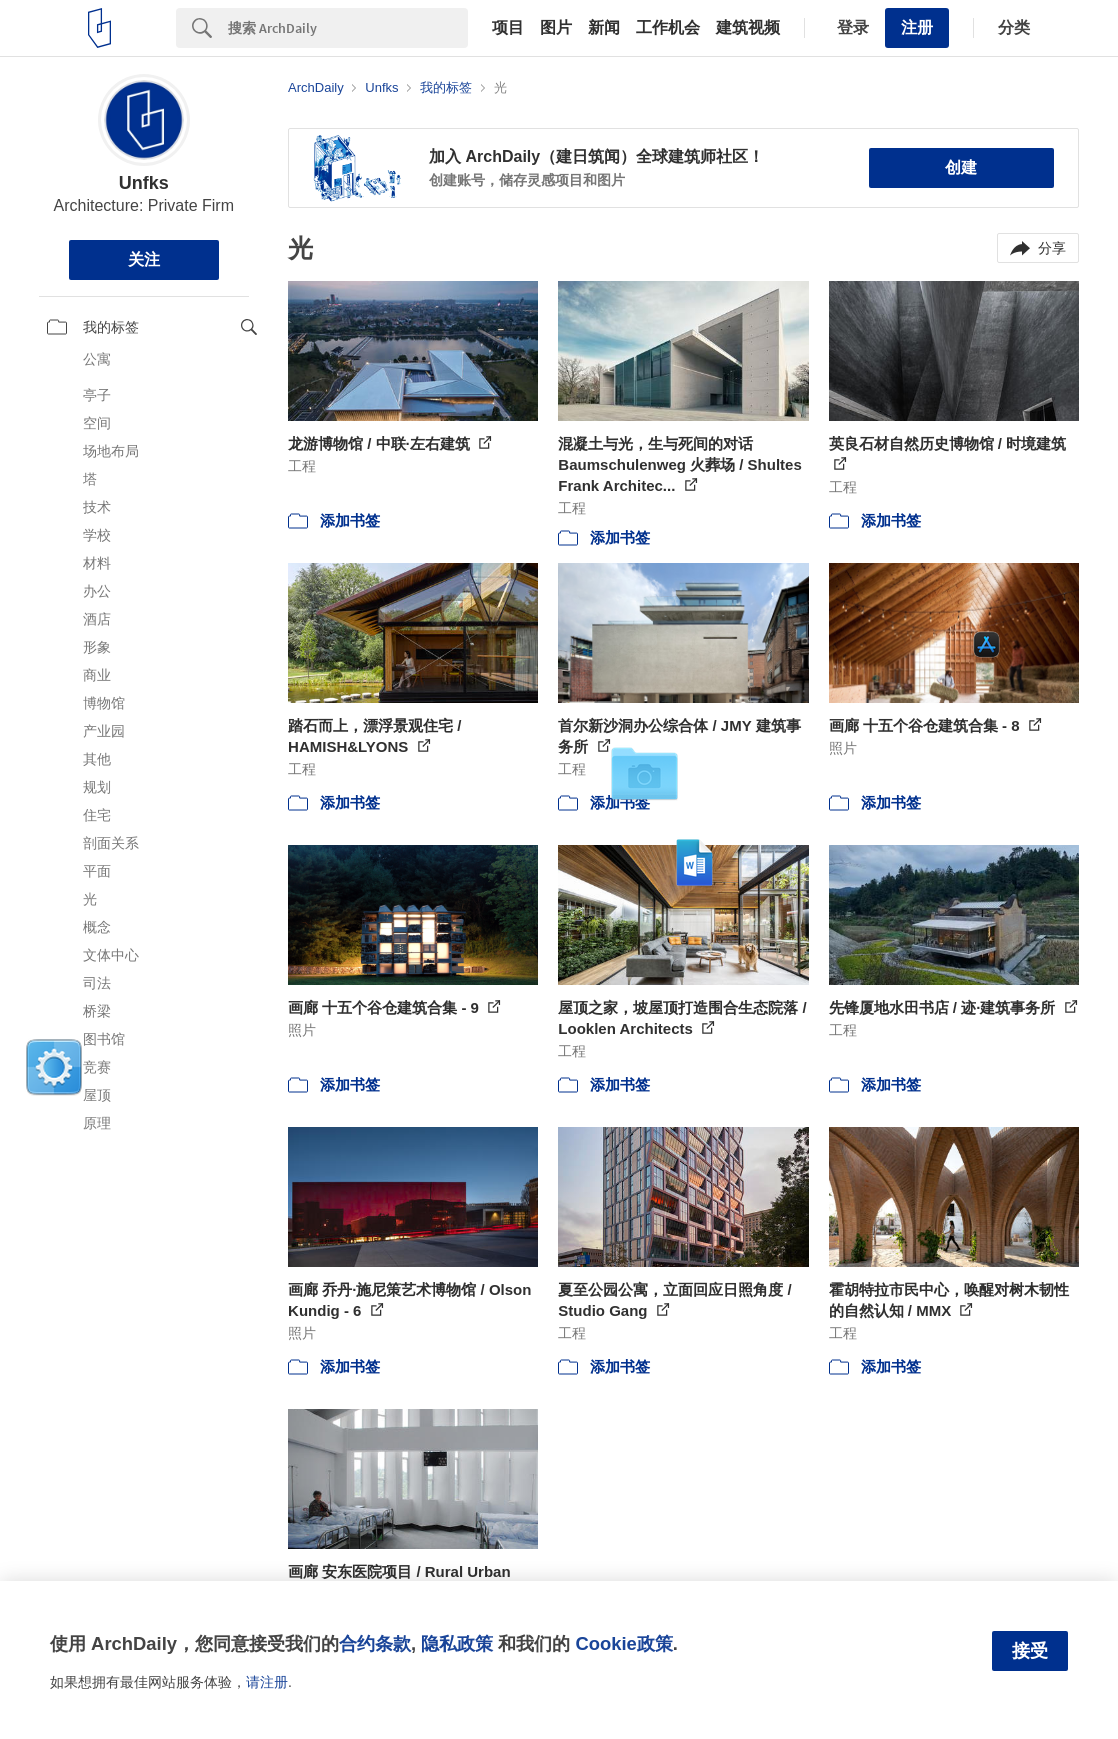  Describe the element at coordinates (644, 773) in the screenshot. I see `open your pictures folder` at that location.